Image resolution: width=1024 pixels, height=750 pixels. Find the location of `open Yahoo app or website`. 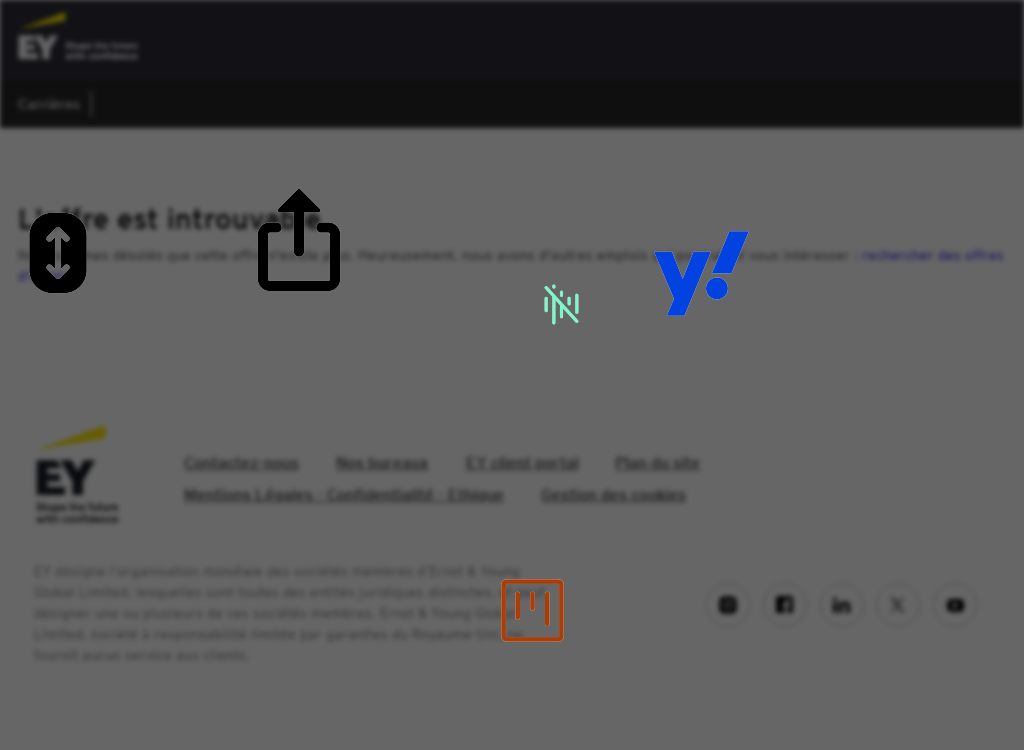

open Yahoo app or website is located at coordinates (701, 273).